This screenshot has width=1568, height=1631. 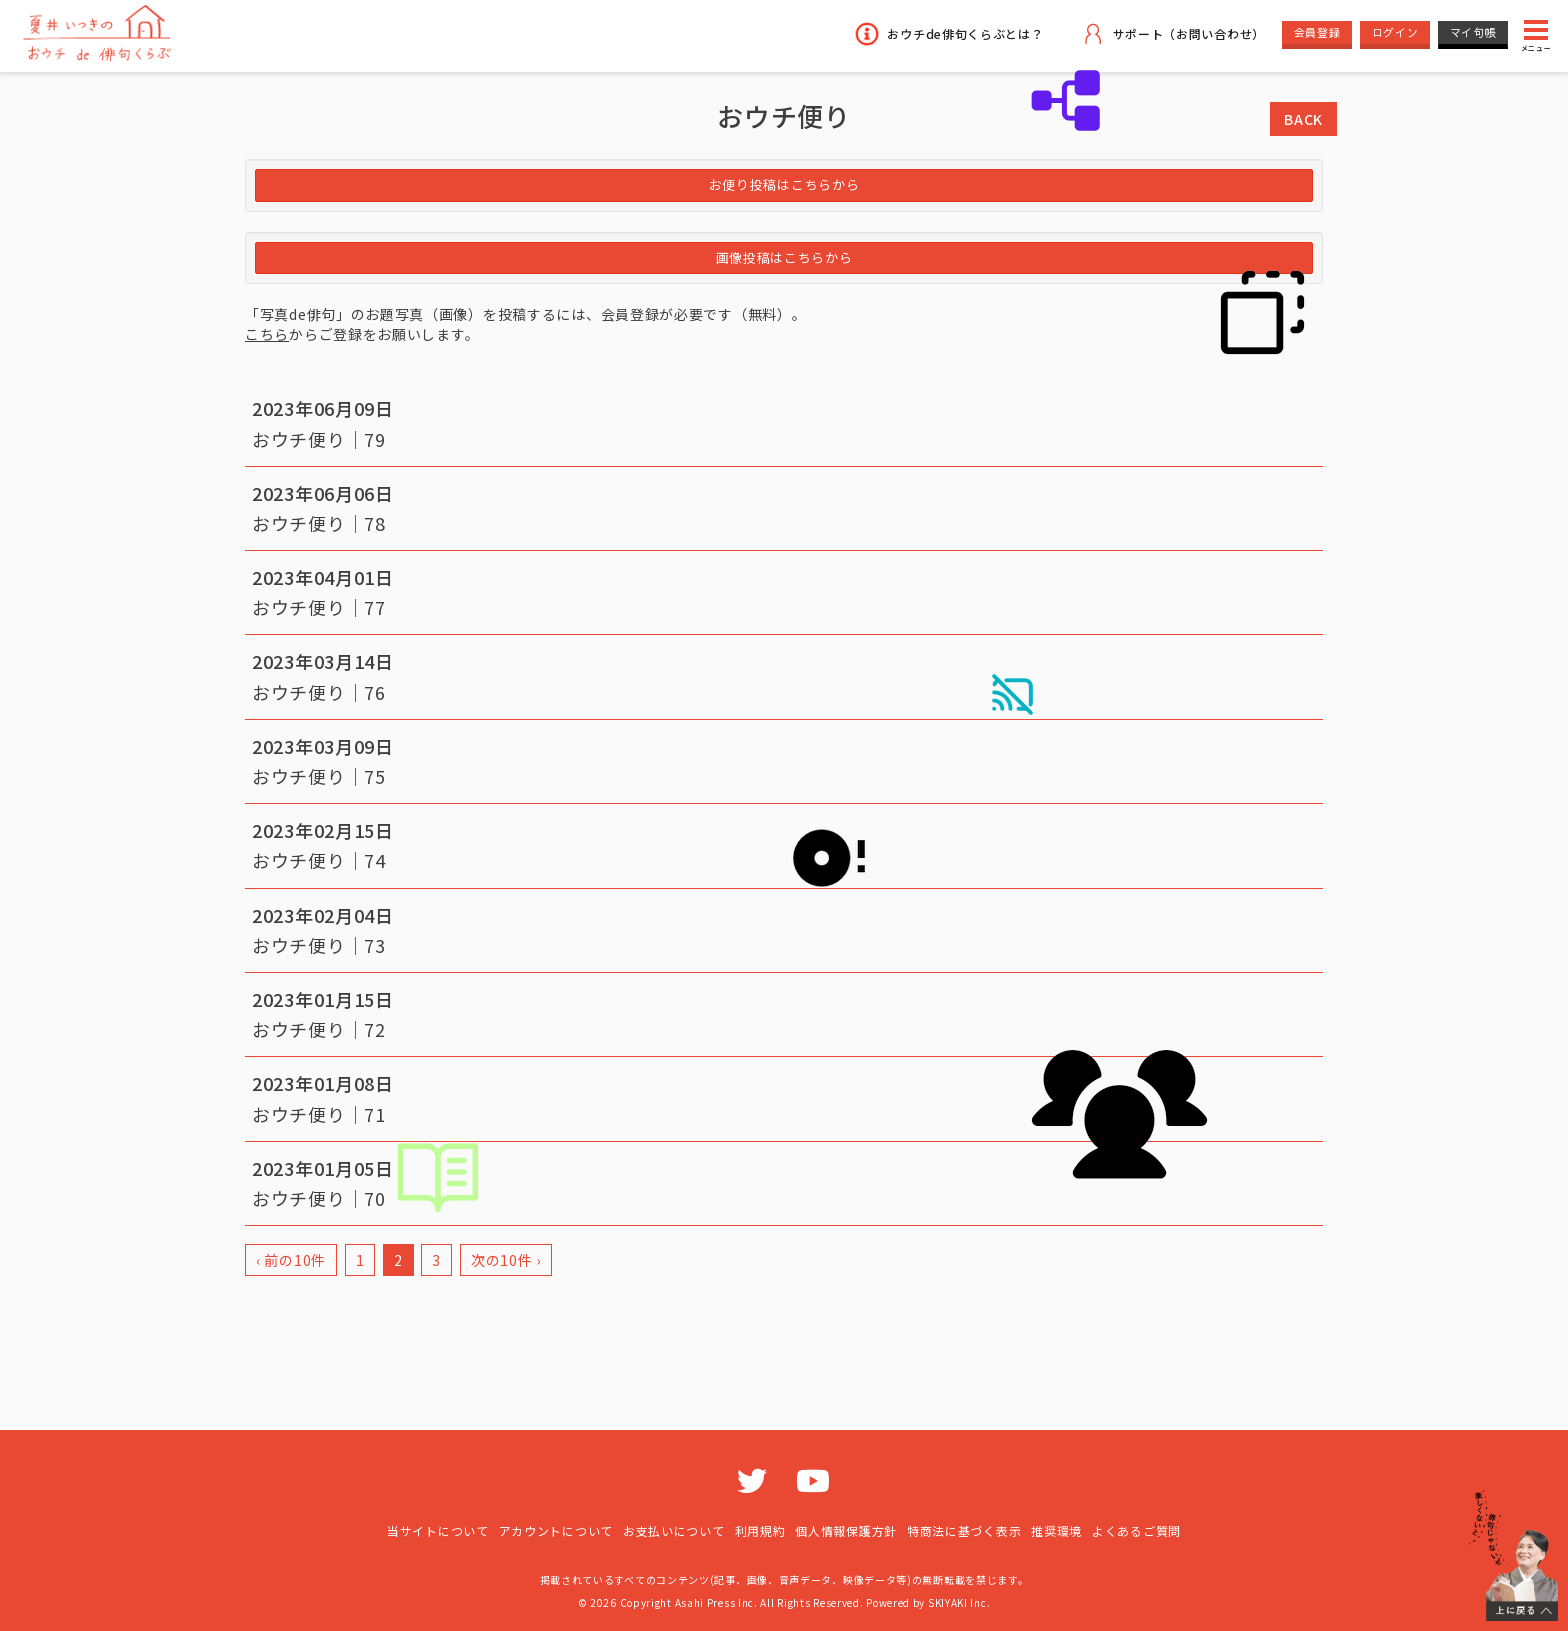 What do you see at coordinates (1262, 312) in the screenshot?
I see `send selected element to background layer` at bounding box center [1262, 312].